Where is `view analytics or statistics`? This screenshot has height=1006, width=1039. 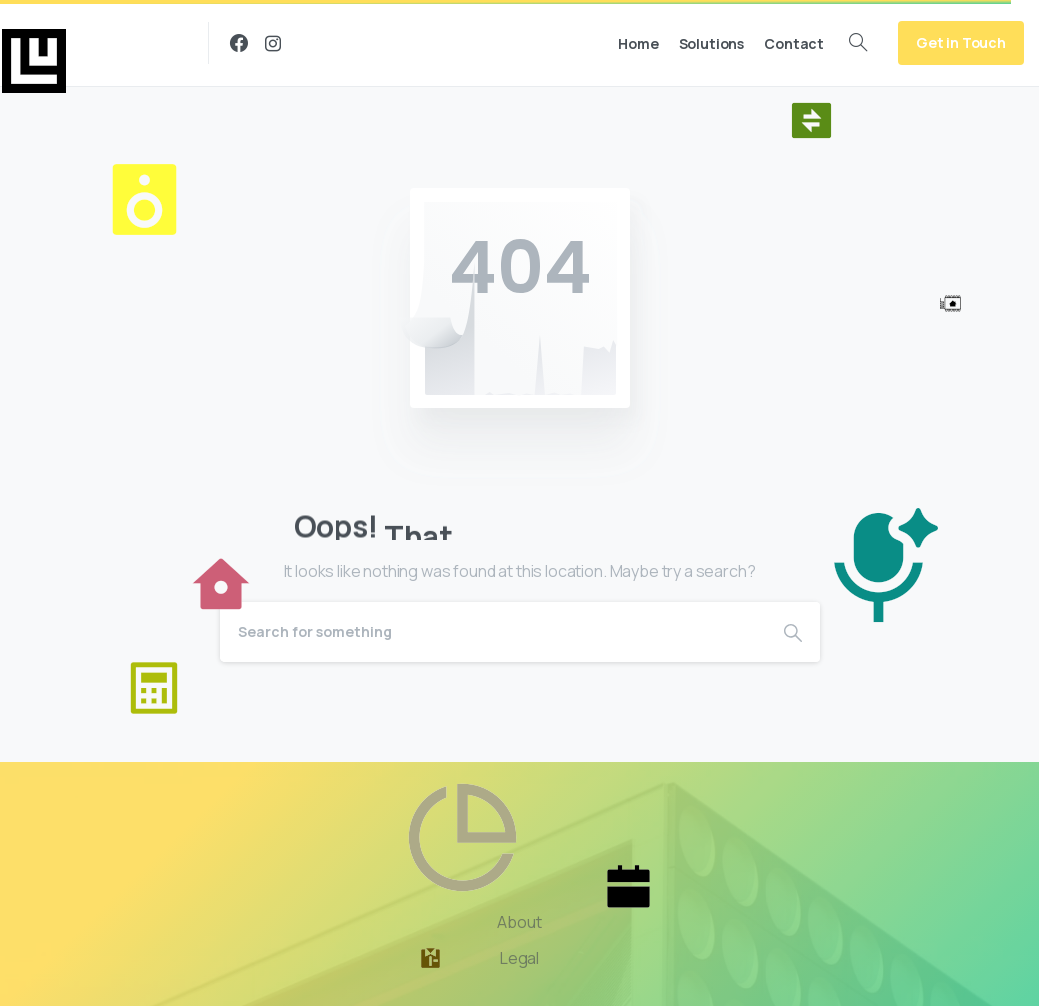
view analytics or statistics is located at coordinates (462, 837).